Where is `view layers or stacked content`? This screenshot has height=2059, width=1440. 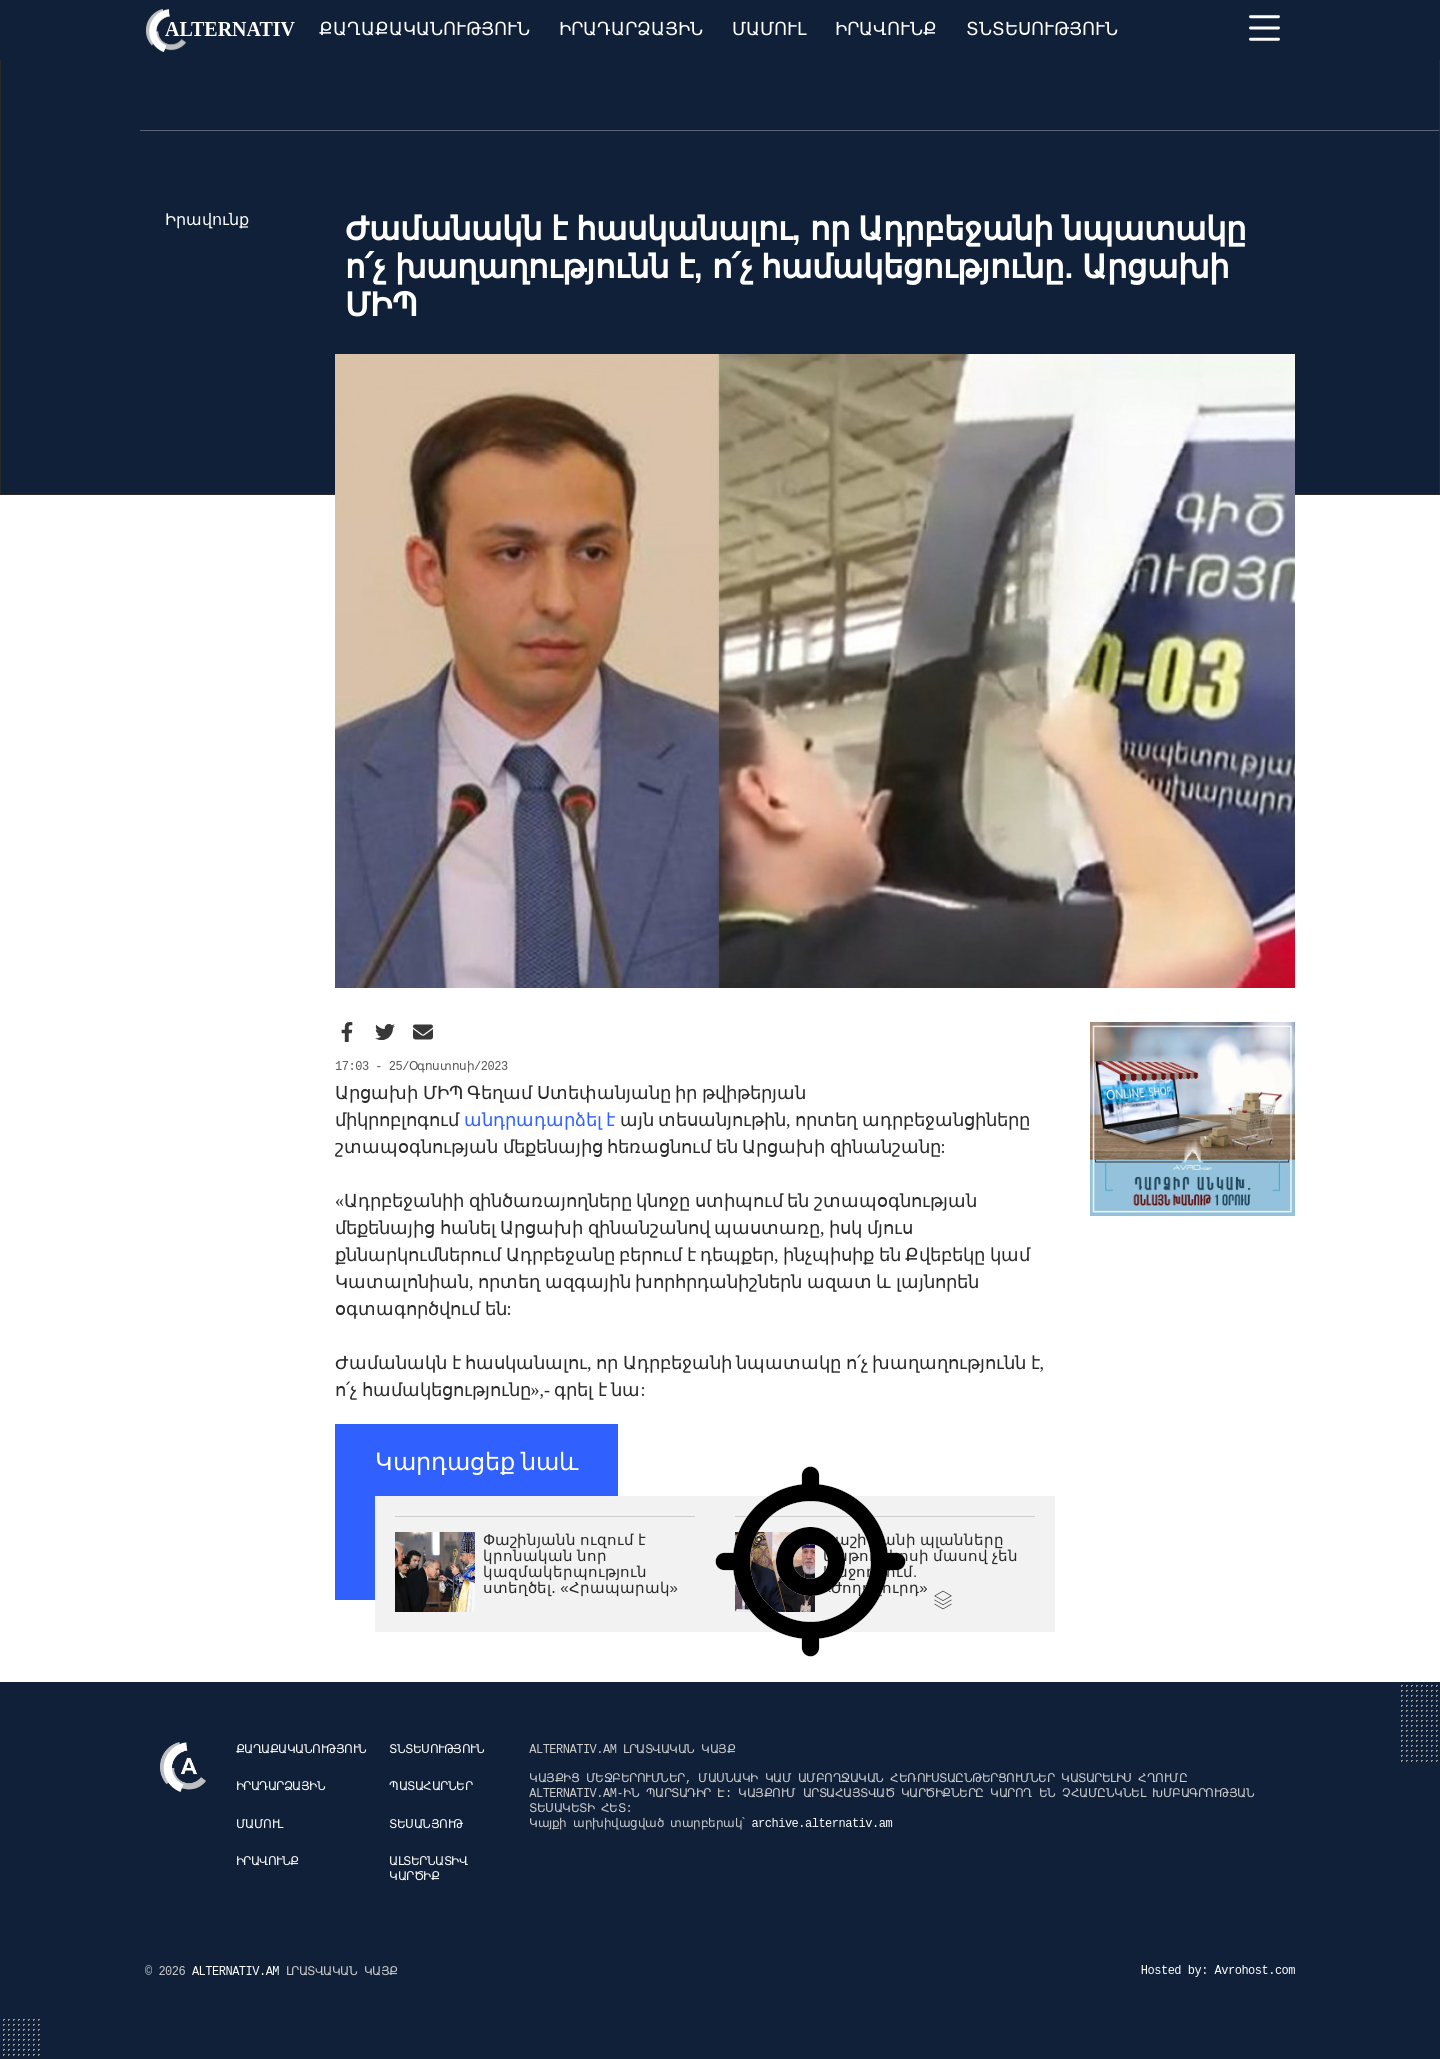 view layers or stacked content is located at coordinates (943, 1600).